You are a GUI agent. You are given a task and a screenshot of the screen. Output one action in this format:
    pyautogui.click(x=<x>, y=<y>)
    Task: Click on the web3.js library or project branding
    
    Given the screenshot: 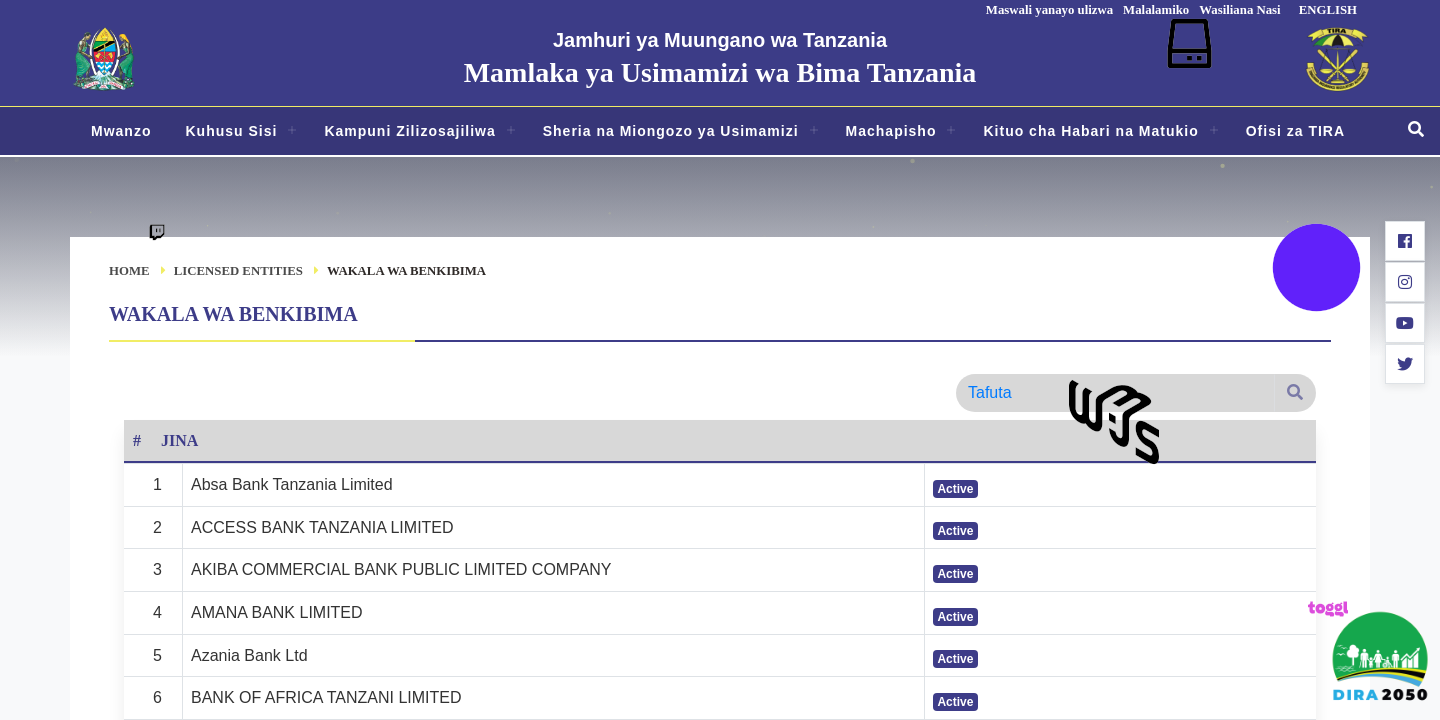 What is the action you would take?
    pyautogui.click(x=1114, y=422)
    